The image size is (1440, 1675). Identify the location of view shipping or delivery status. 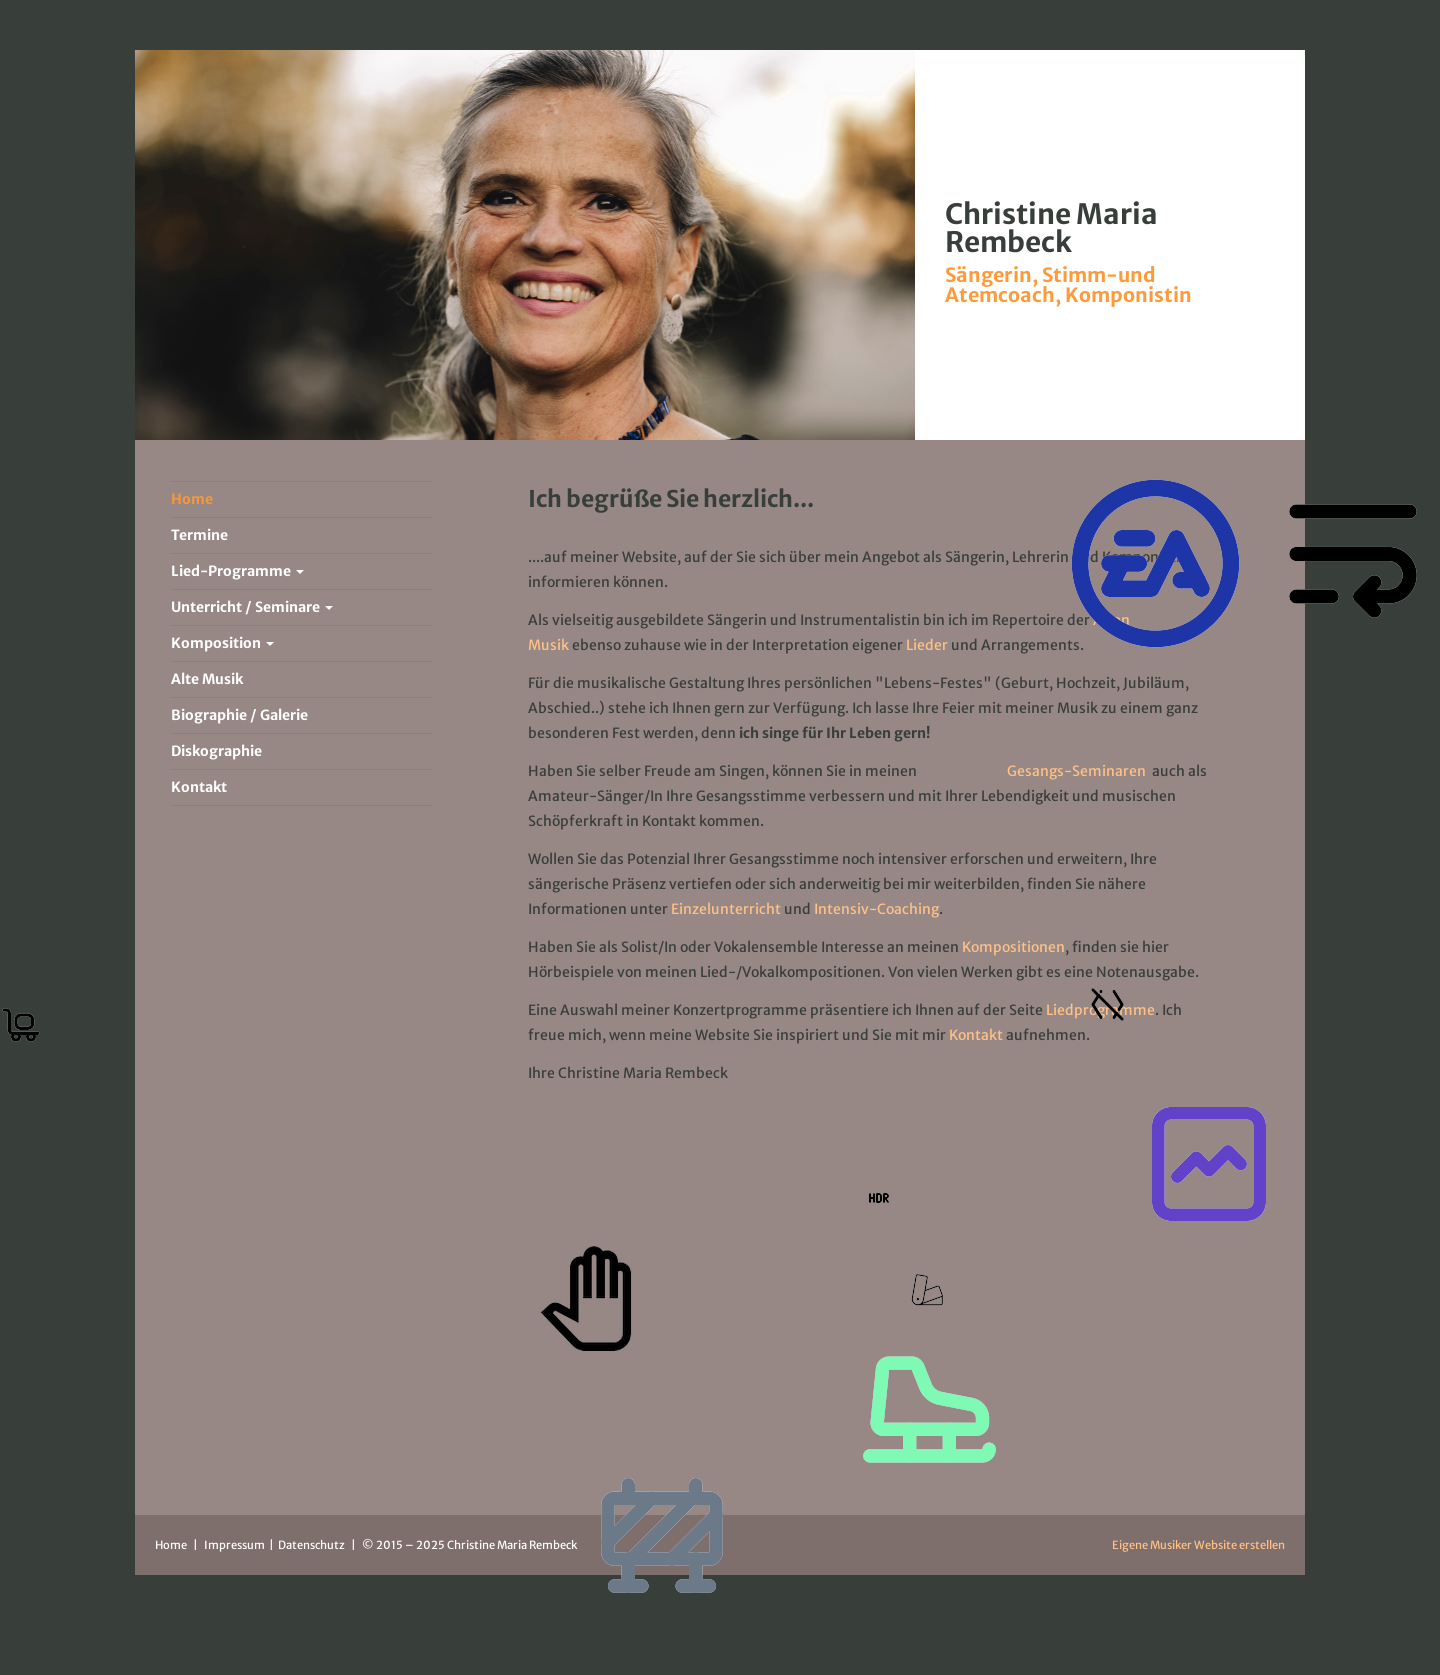
(21, 1025).